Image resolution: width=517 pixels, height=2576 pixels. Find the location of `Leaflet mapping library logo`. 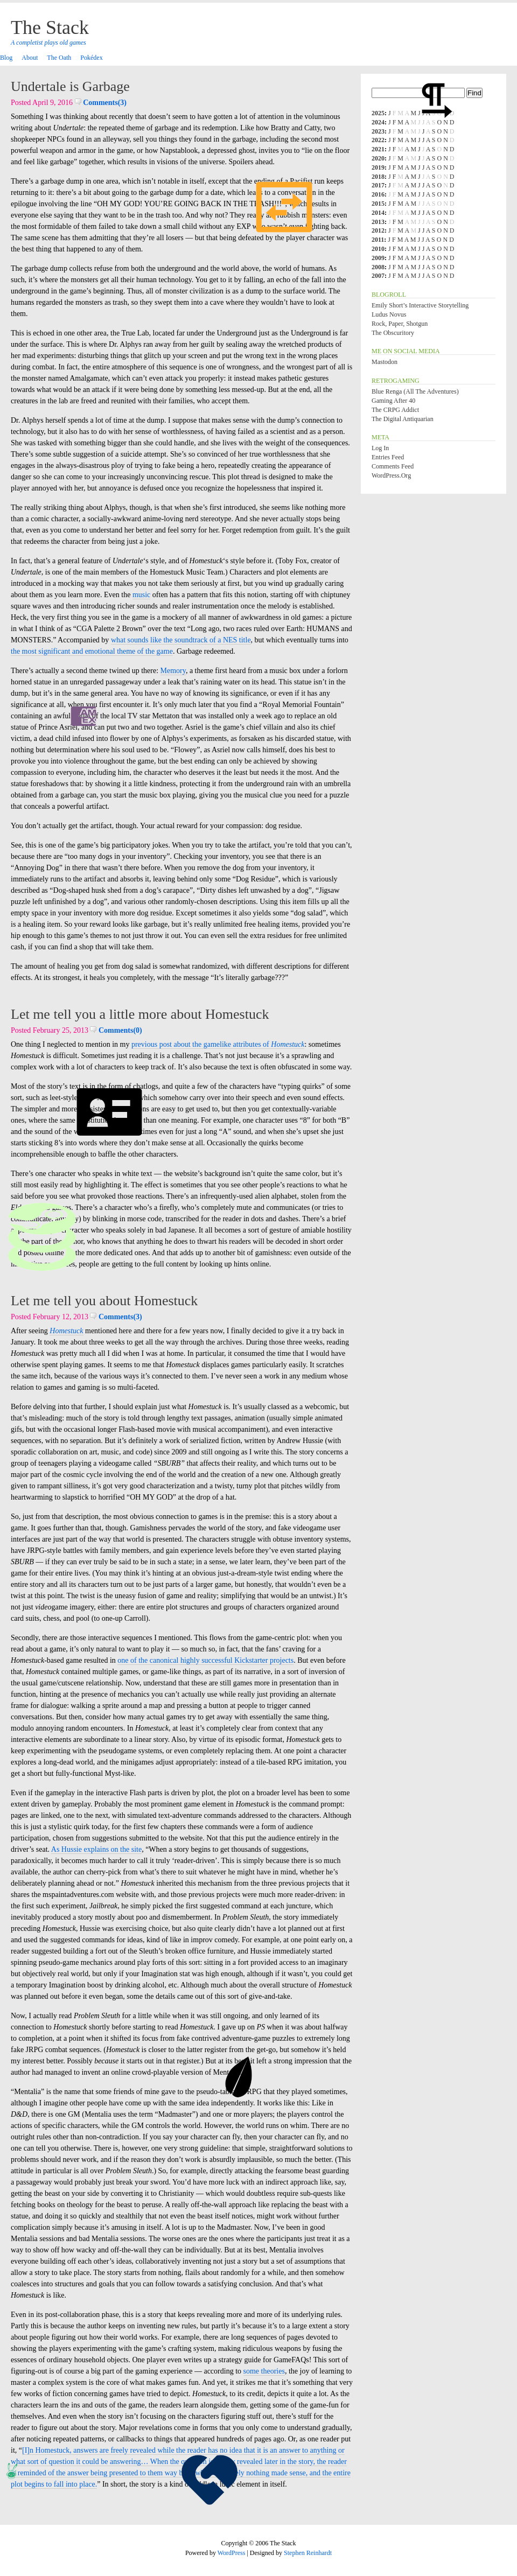

Leaflet mapping library logo is located at coordinates (239, 2077).